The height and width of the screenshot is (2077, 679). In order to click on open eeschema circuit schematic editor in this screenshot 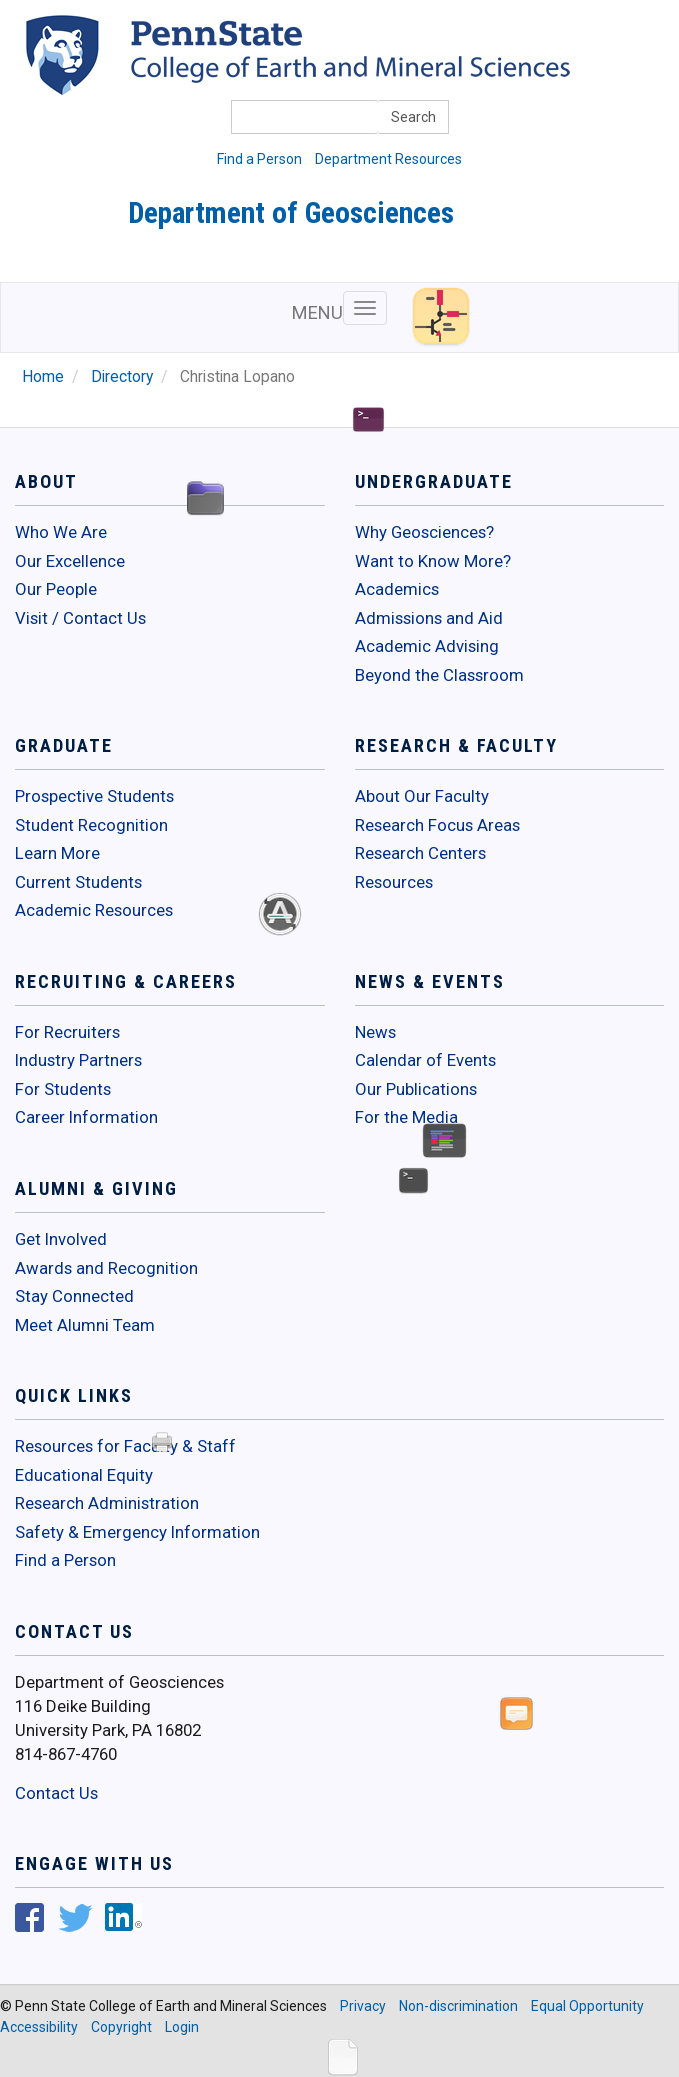, I will do `click(441, 316)`.